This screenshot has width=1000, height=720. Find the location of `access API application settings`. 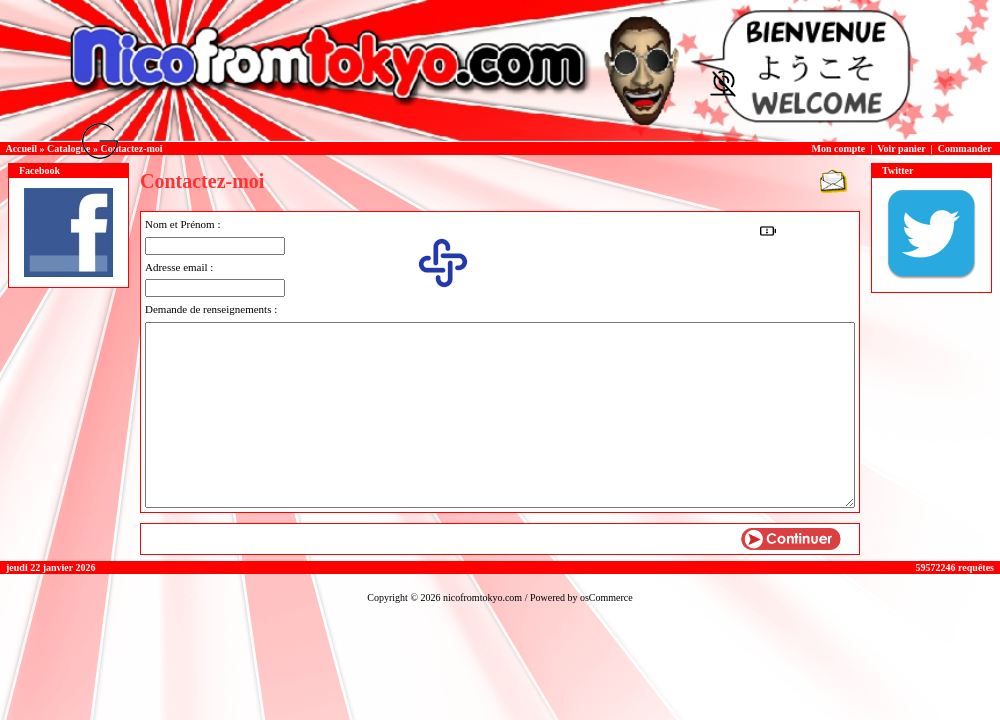

access API application settings is located at coordinates (443, 263).